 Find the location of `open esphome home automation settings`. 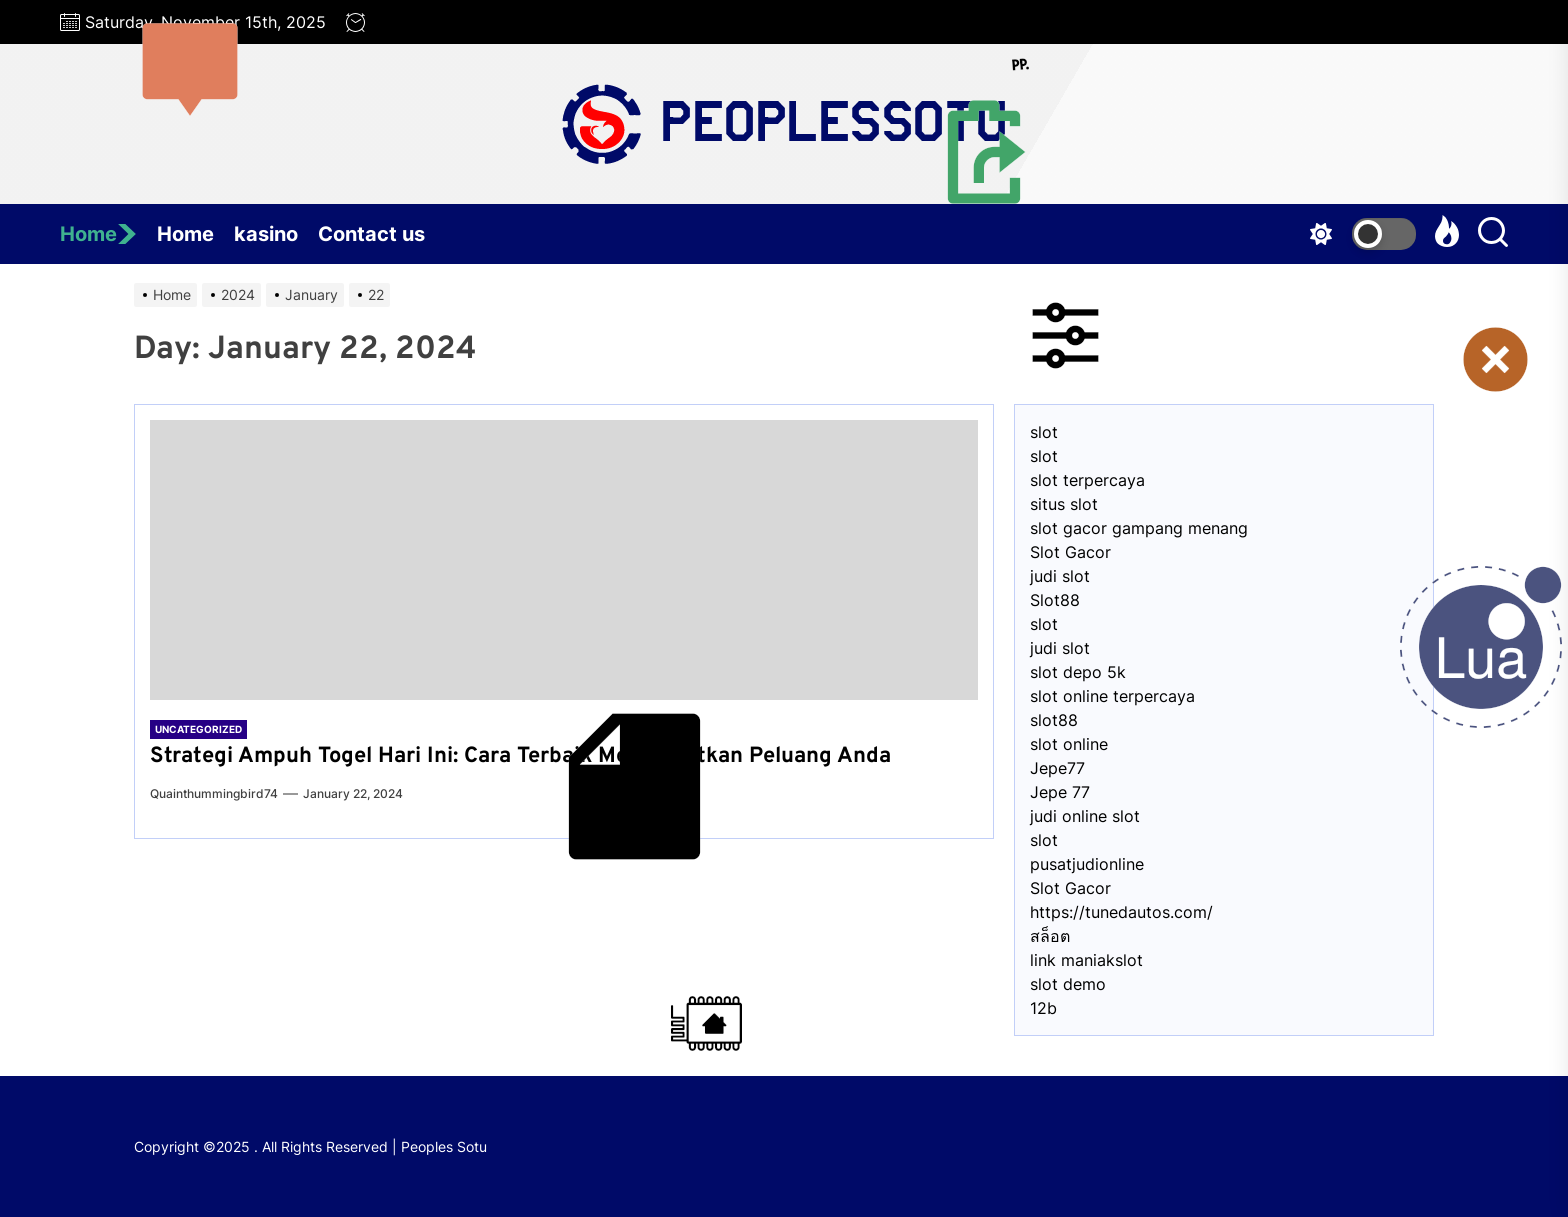

open esphome home automation settings is located at coordinates (706, 1023).